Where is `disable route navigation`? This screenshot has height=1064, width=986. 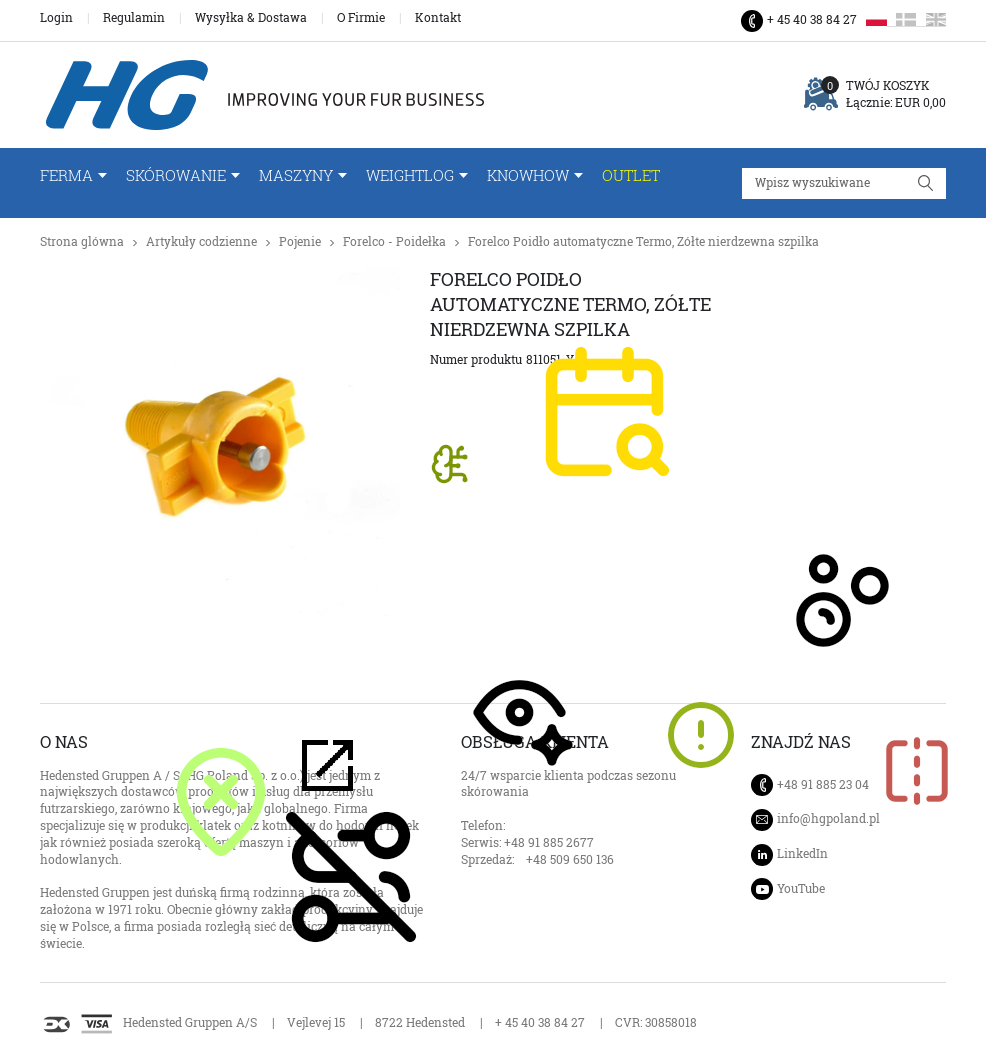 disable route navigation is located at coordinates (351, 877).